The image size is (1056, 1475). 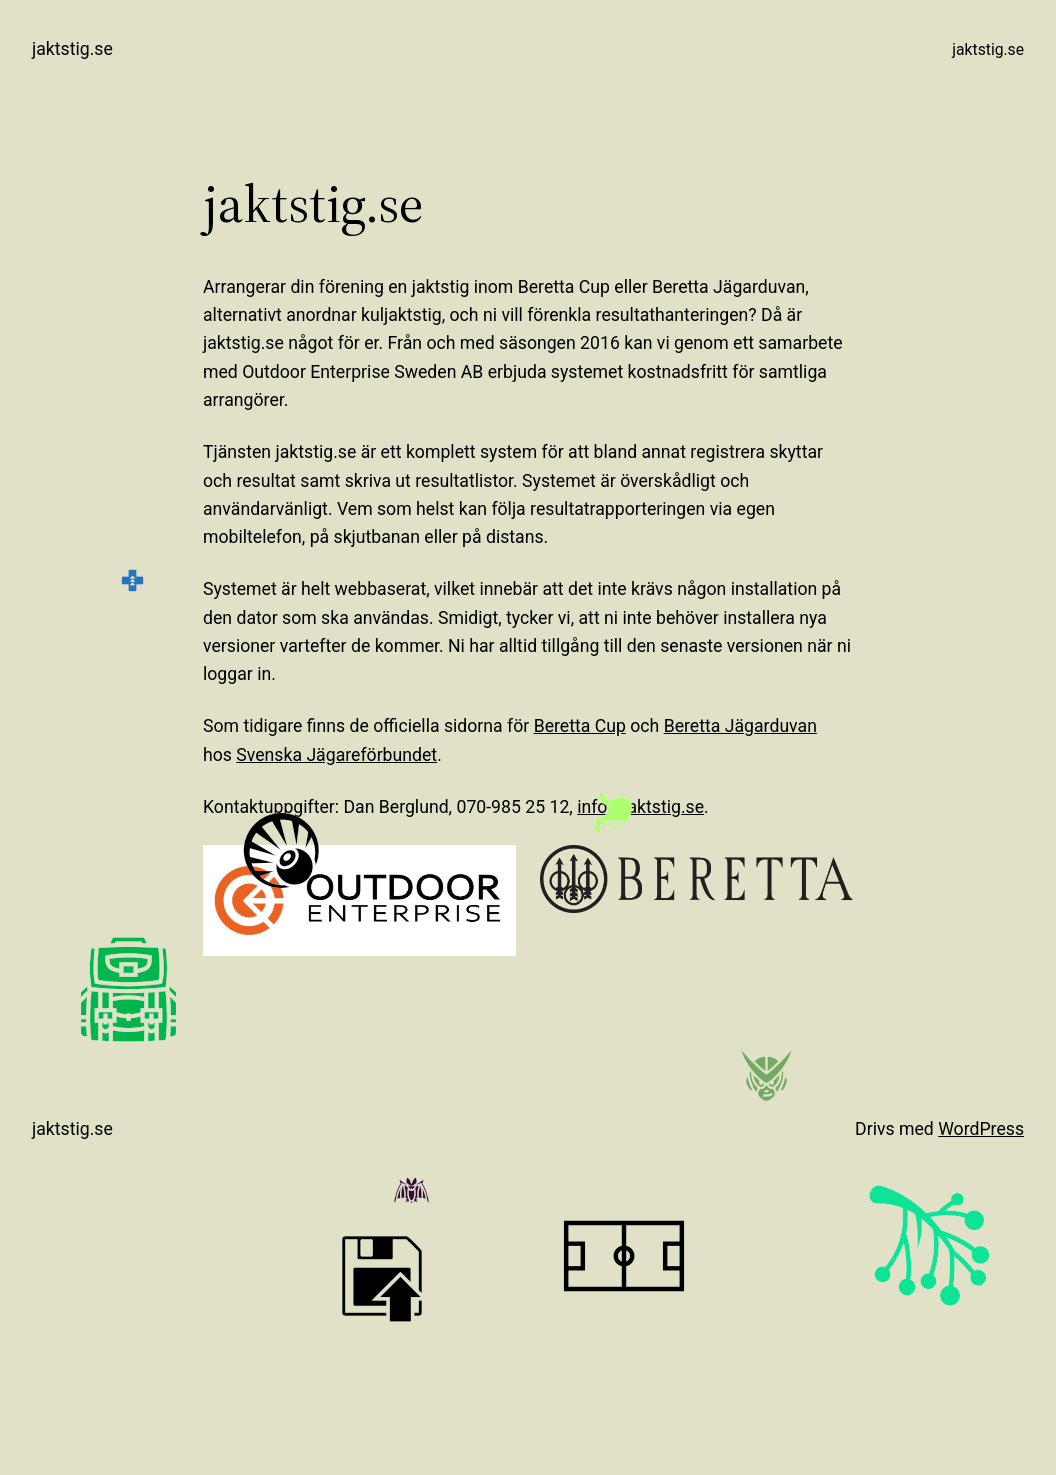 What do you see at coordinates (128, 989) in the screenshot?
I see `access your inventory or stored items` at bounding box center [128, 989].